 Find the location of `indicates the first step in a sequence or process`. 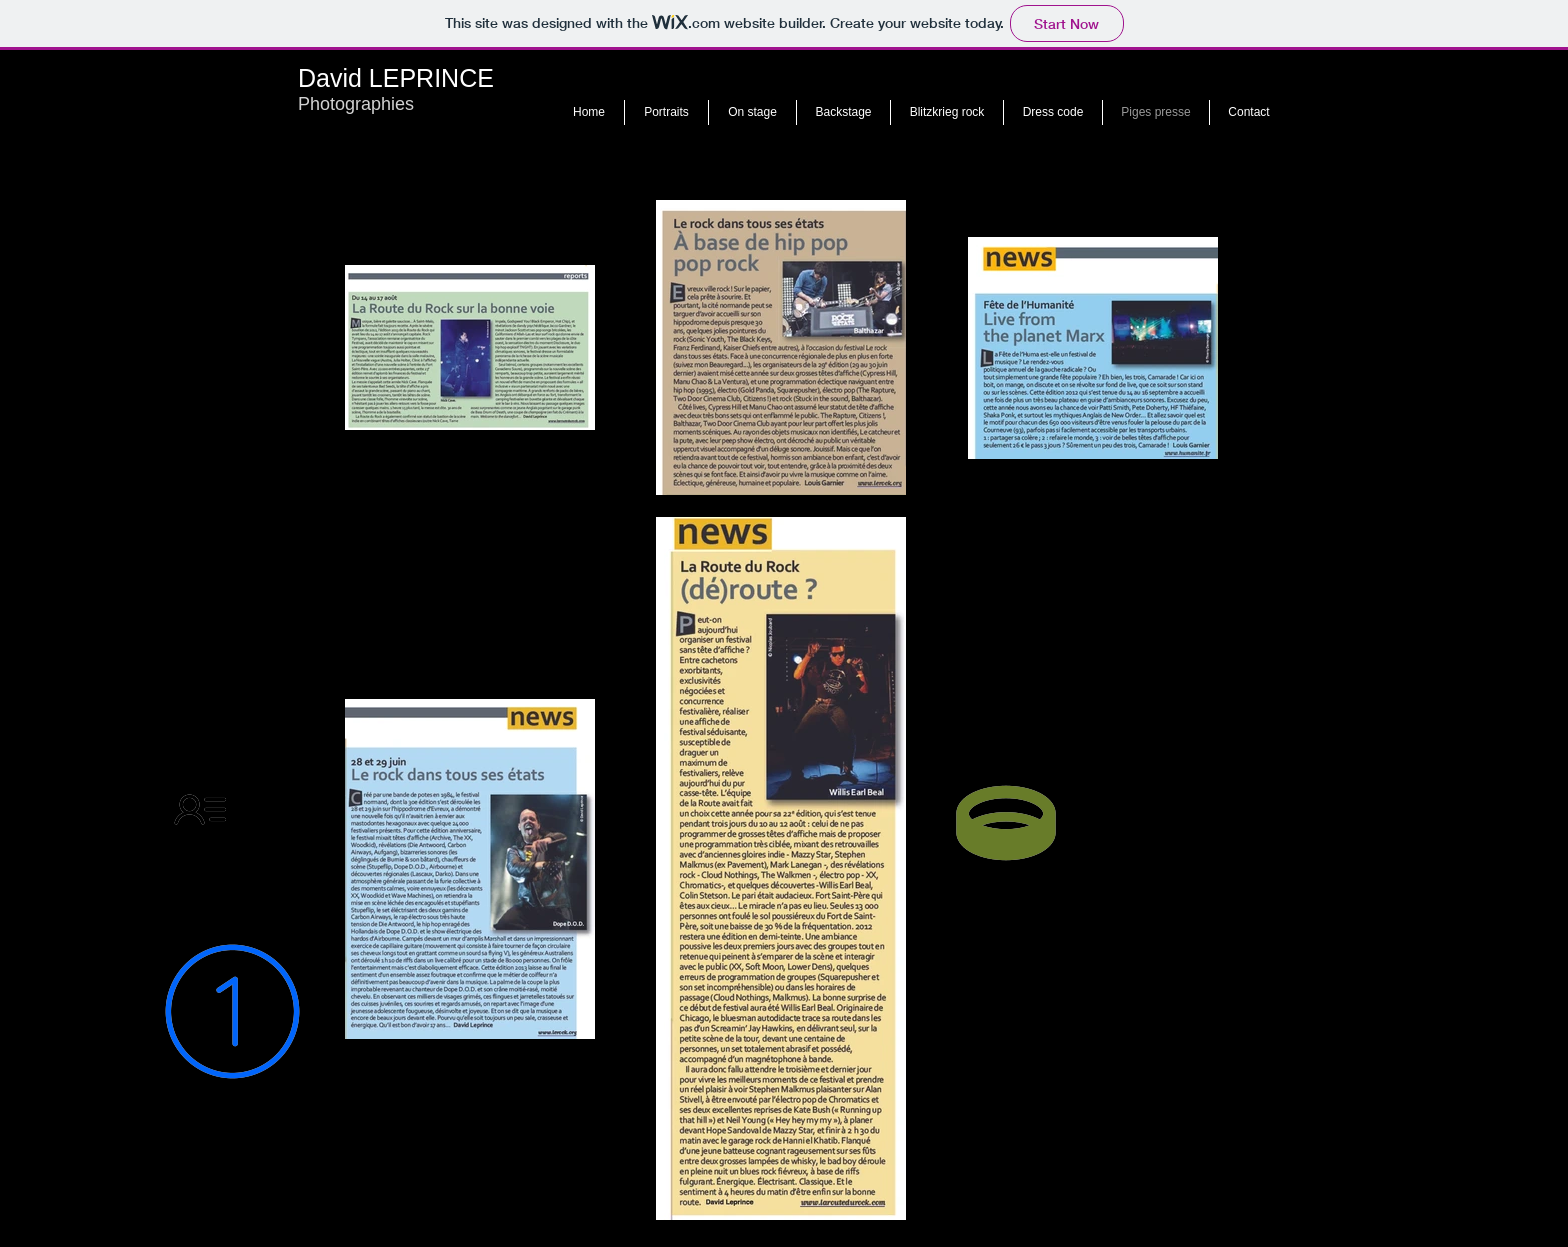

indicates the first step in a sequence or process is located at coordinates (232, 1011).